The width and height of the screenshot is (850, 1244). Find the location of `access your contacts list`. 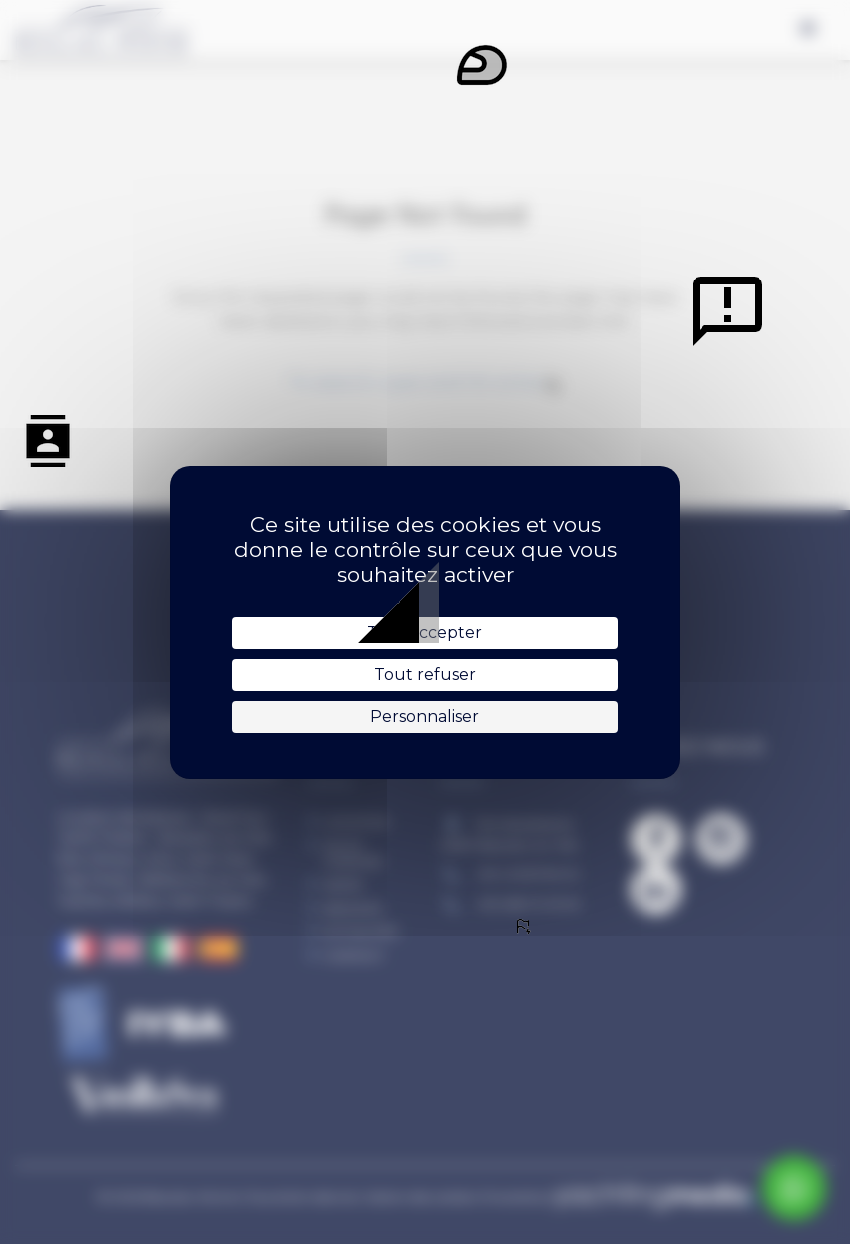

access your contacts list is located at coordinates (48, 441).